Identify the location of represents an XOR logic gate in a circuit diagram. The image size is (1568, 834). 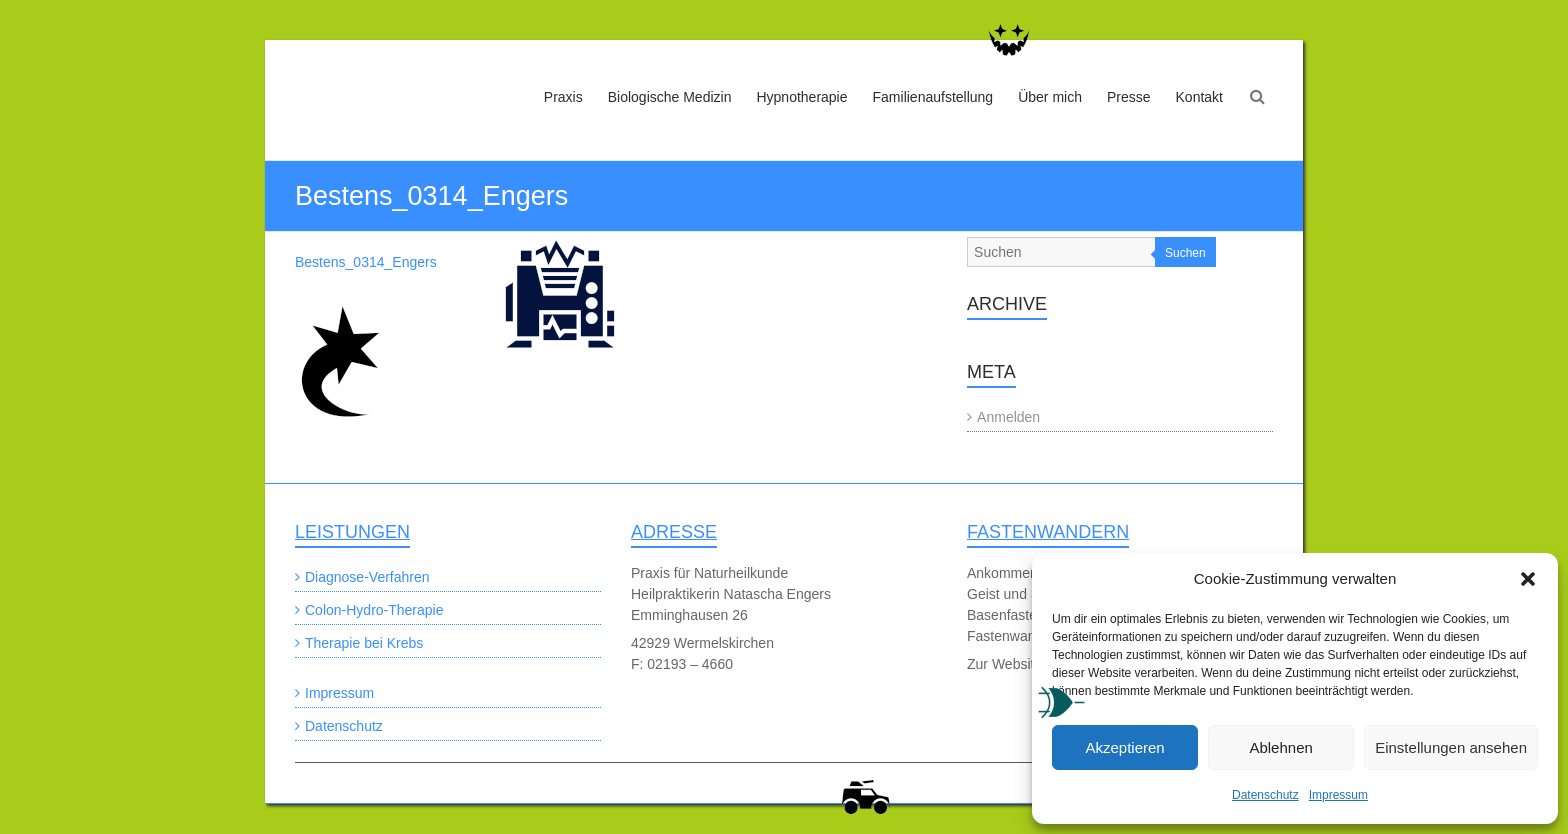
(1061, 702).